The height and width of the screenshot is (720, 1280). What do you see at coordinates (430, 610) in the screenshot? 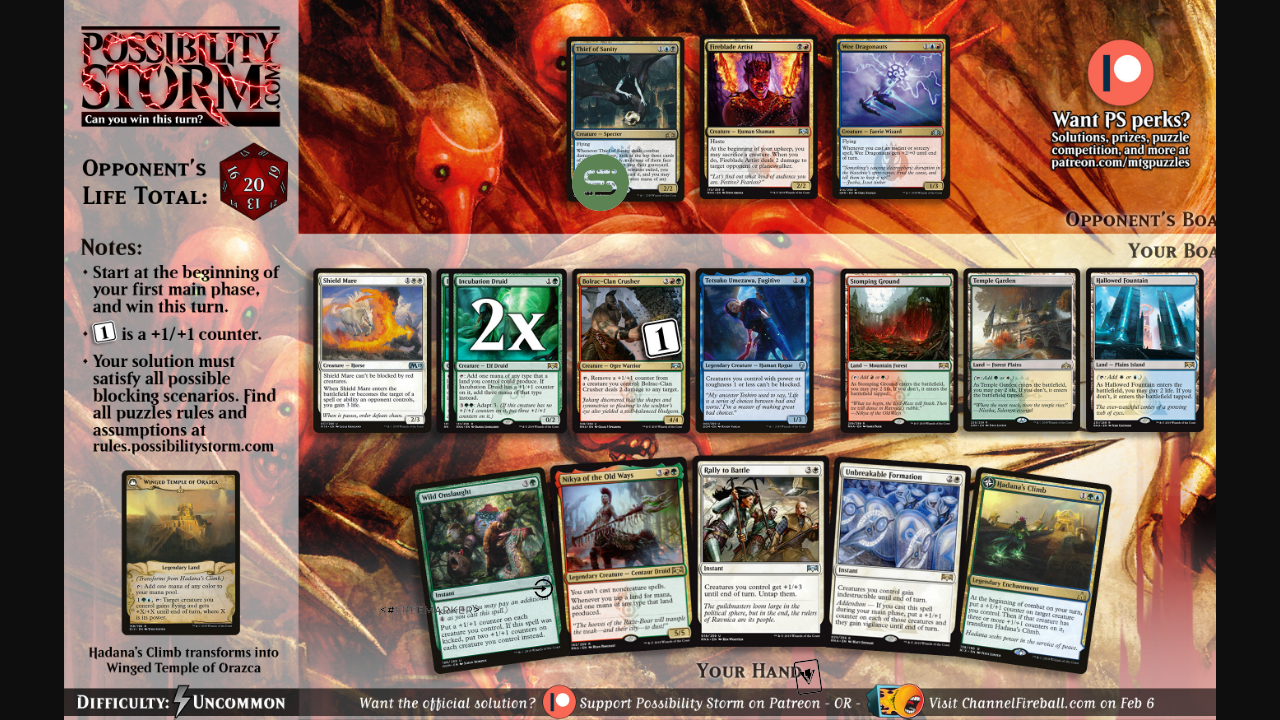
I see `apache freemarker template engine logo` at bounding box center [430, 610].